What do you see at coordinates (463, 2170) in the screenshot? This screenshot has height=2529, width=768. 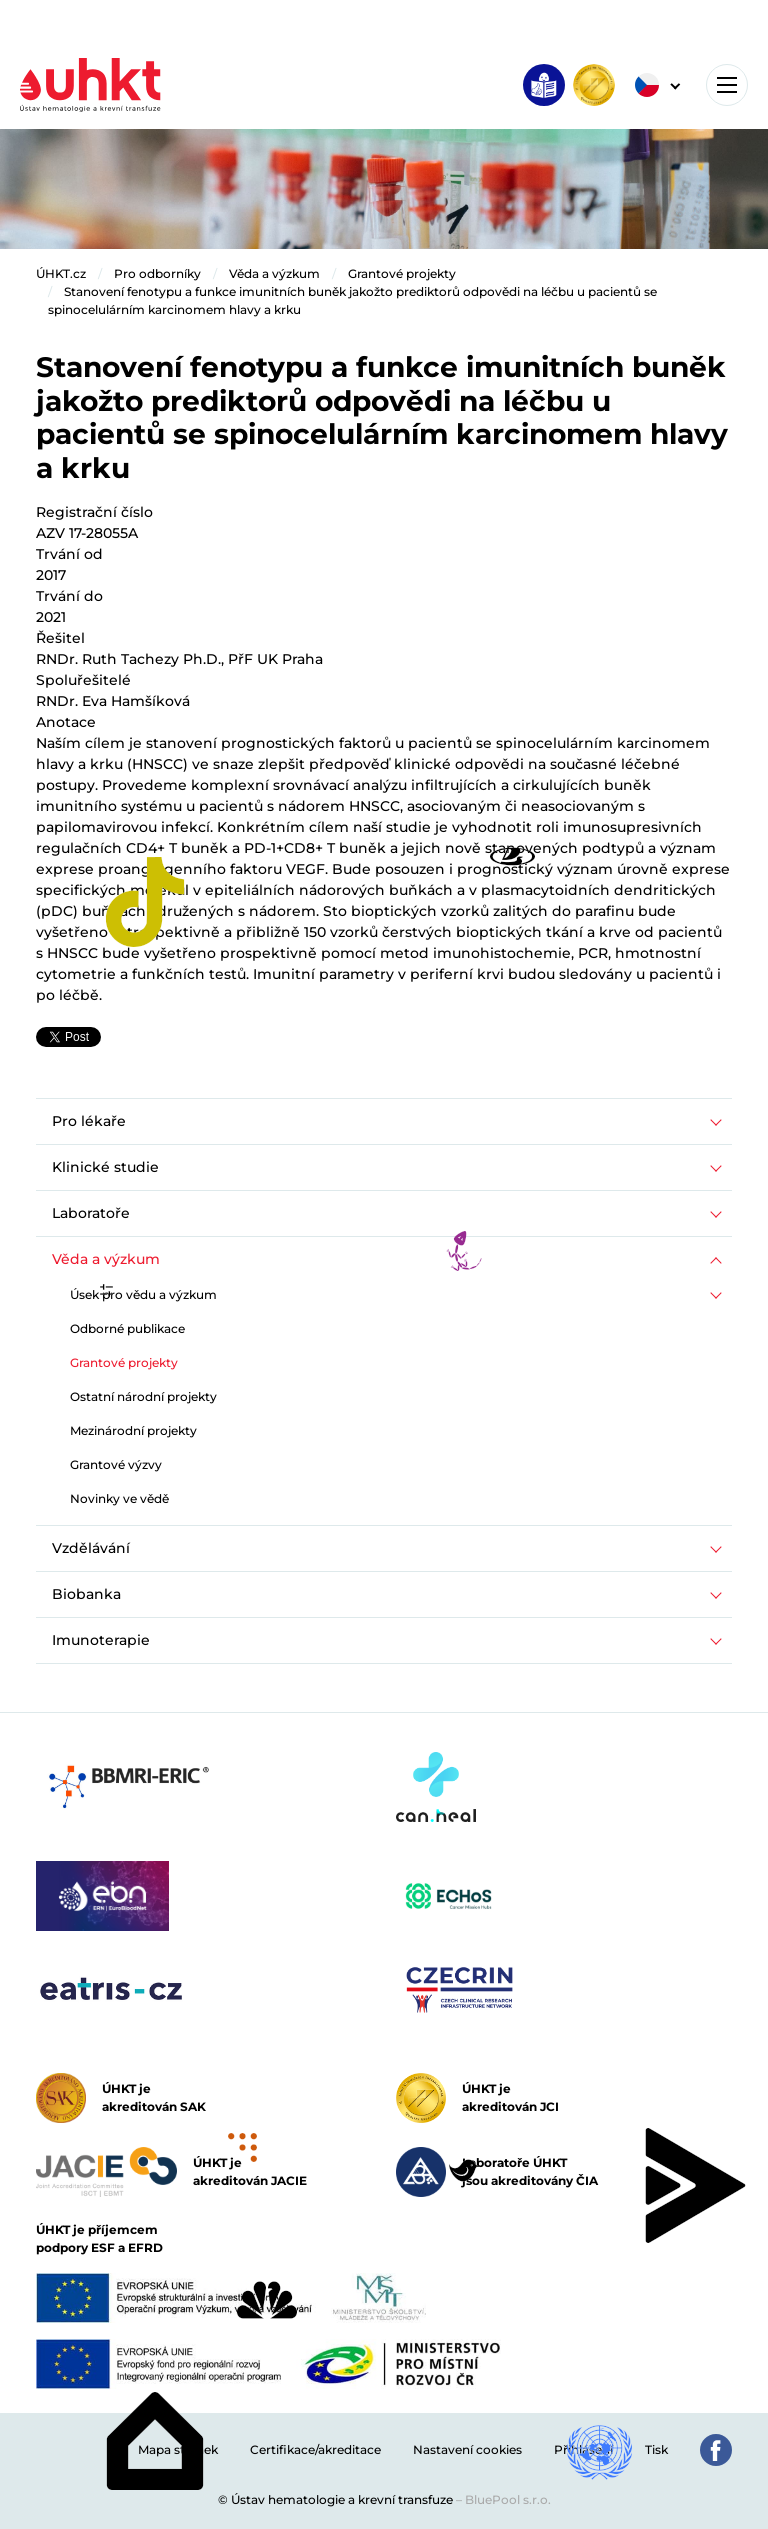 I see `open Douban Read app` at bounding box center [463, 2170].